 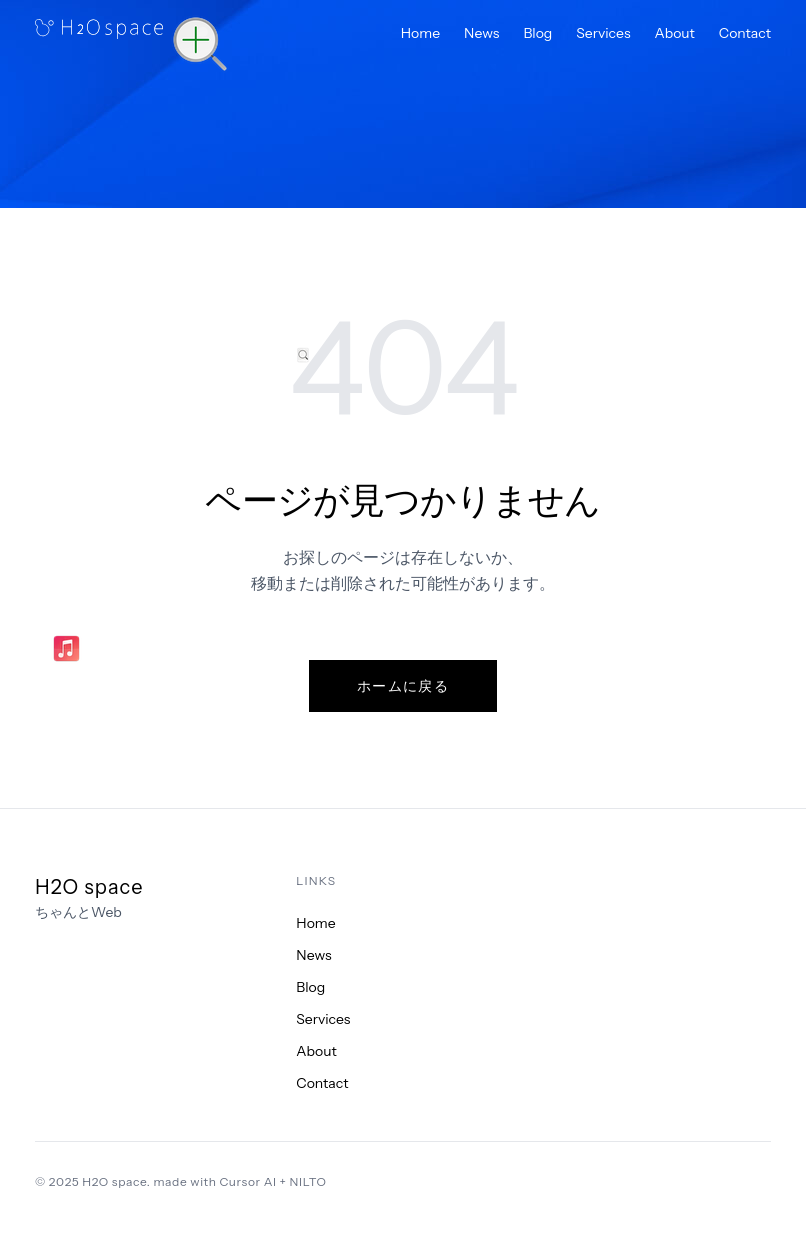 I want to click on zoom to fit content within the visible area, so click(x=199, y=43).